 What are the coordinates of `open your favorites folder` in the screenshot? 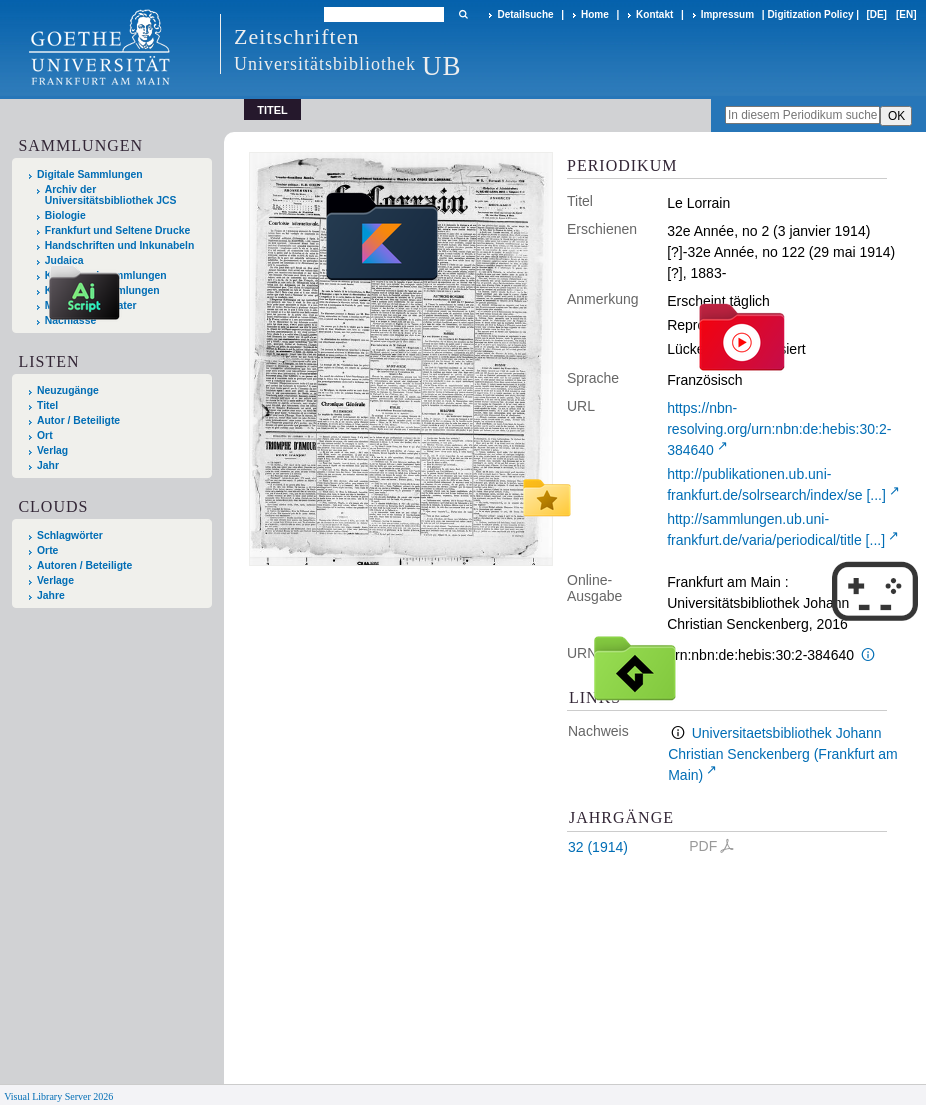 It's located at (547, 499).